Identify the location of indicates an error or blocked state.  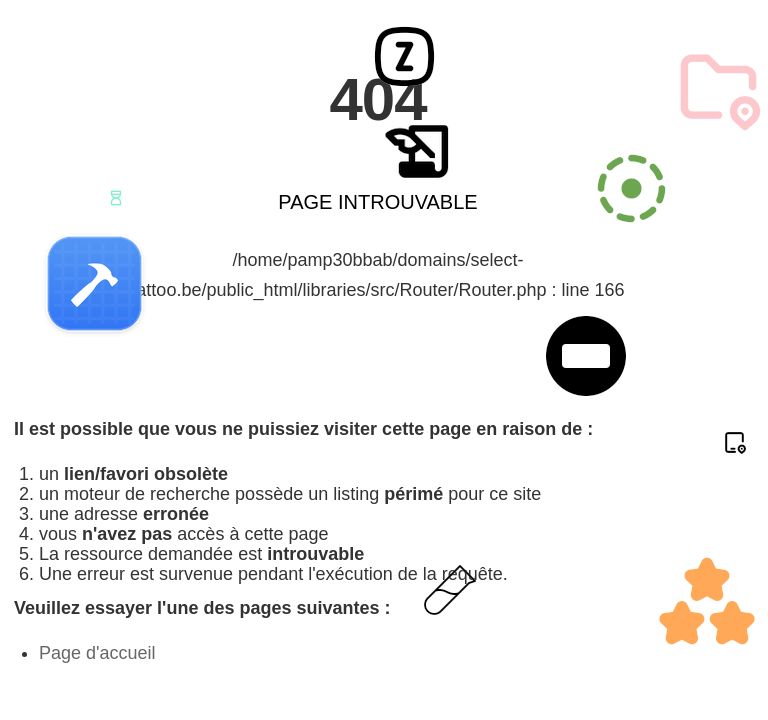
(586, 356).